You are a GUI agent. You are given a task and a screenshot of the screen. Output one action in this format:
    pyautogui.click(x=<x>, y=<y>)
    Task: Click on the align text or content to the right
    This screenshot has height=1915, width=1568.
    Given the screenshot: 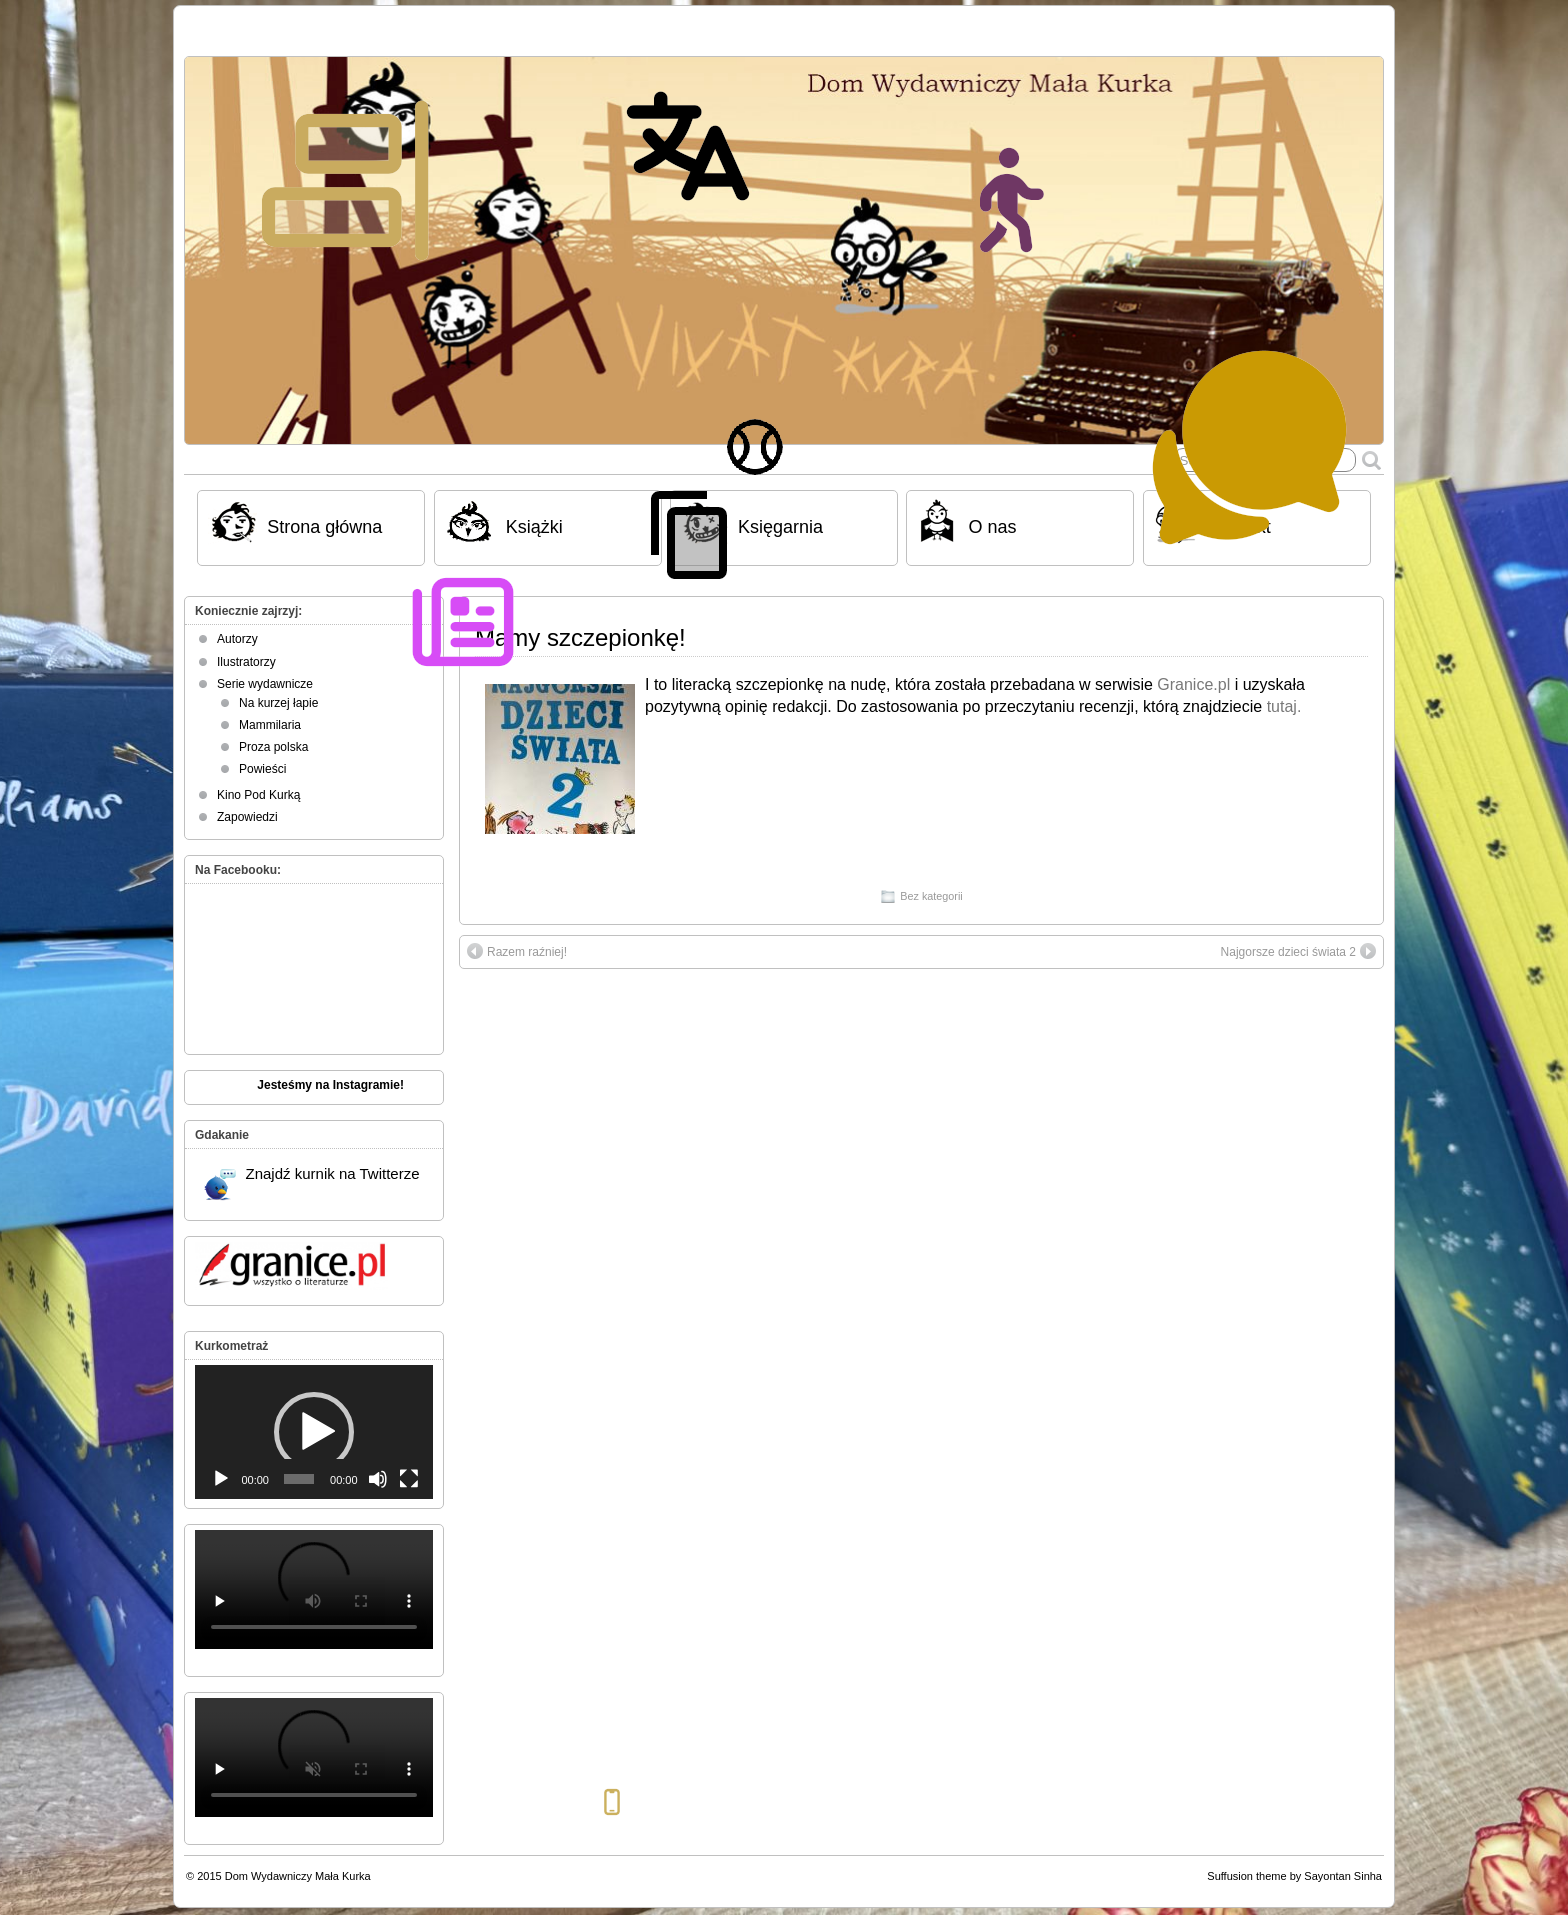 What is the action you would take?
    pyautogui.click(x=348, y=180)
    